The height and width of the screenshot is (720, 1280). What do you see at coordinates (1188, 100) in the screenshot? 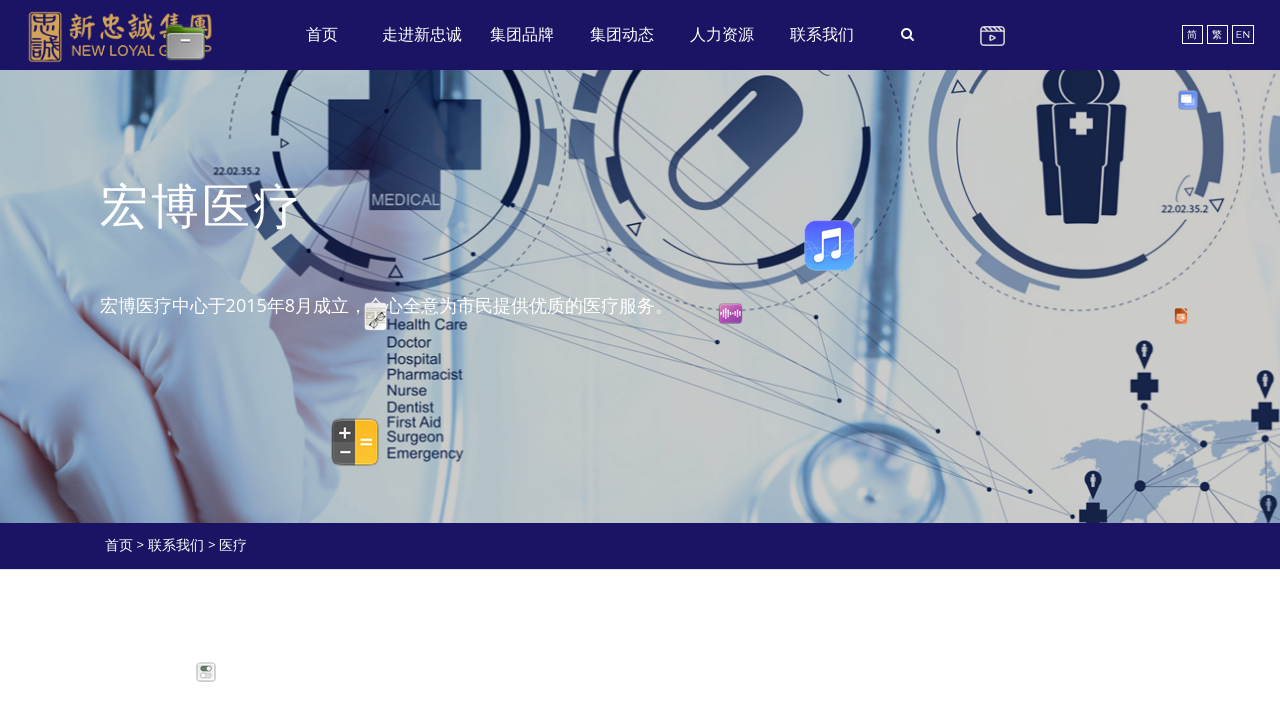
I see `manage startup applications and session settings` at bounding box center [1188, 100].